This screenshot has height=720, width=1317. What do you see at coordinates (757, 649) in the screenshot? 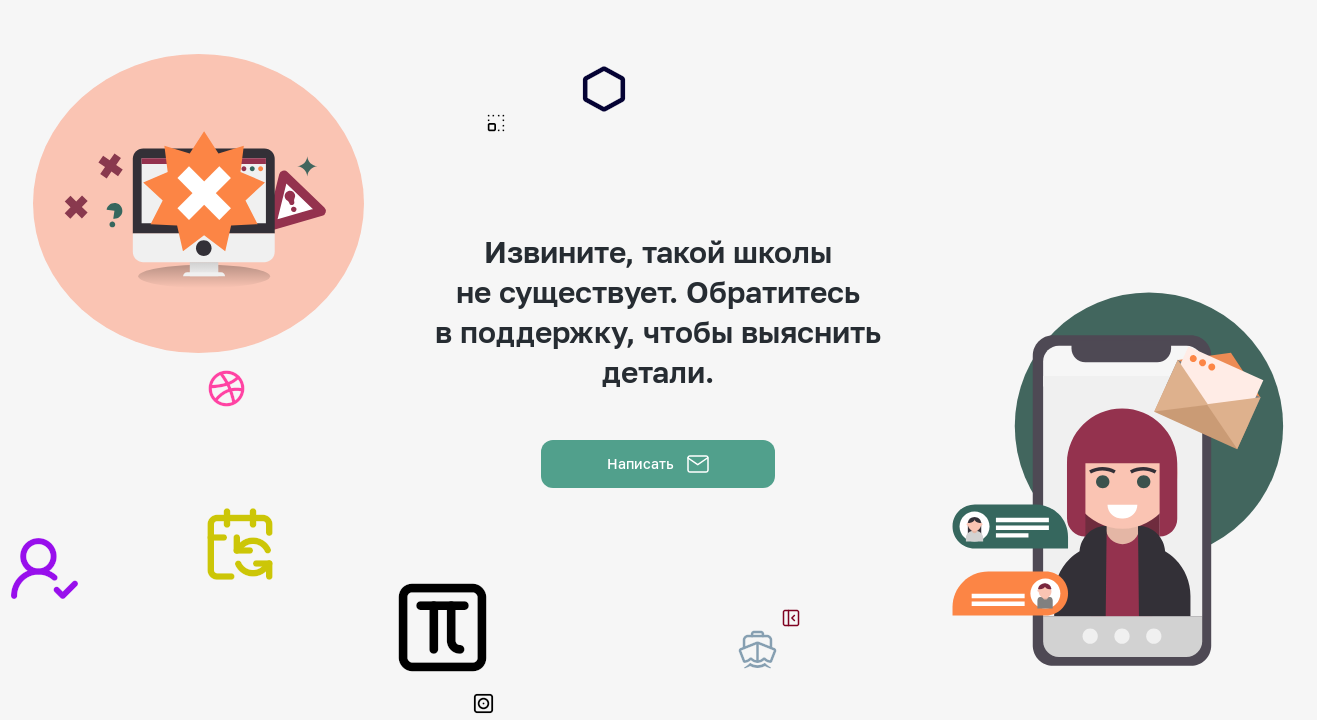
I see `access boat or ferry services` at bounding box center [757, 649].